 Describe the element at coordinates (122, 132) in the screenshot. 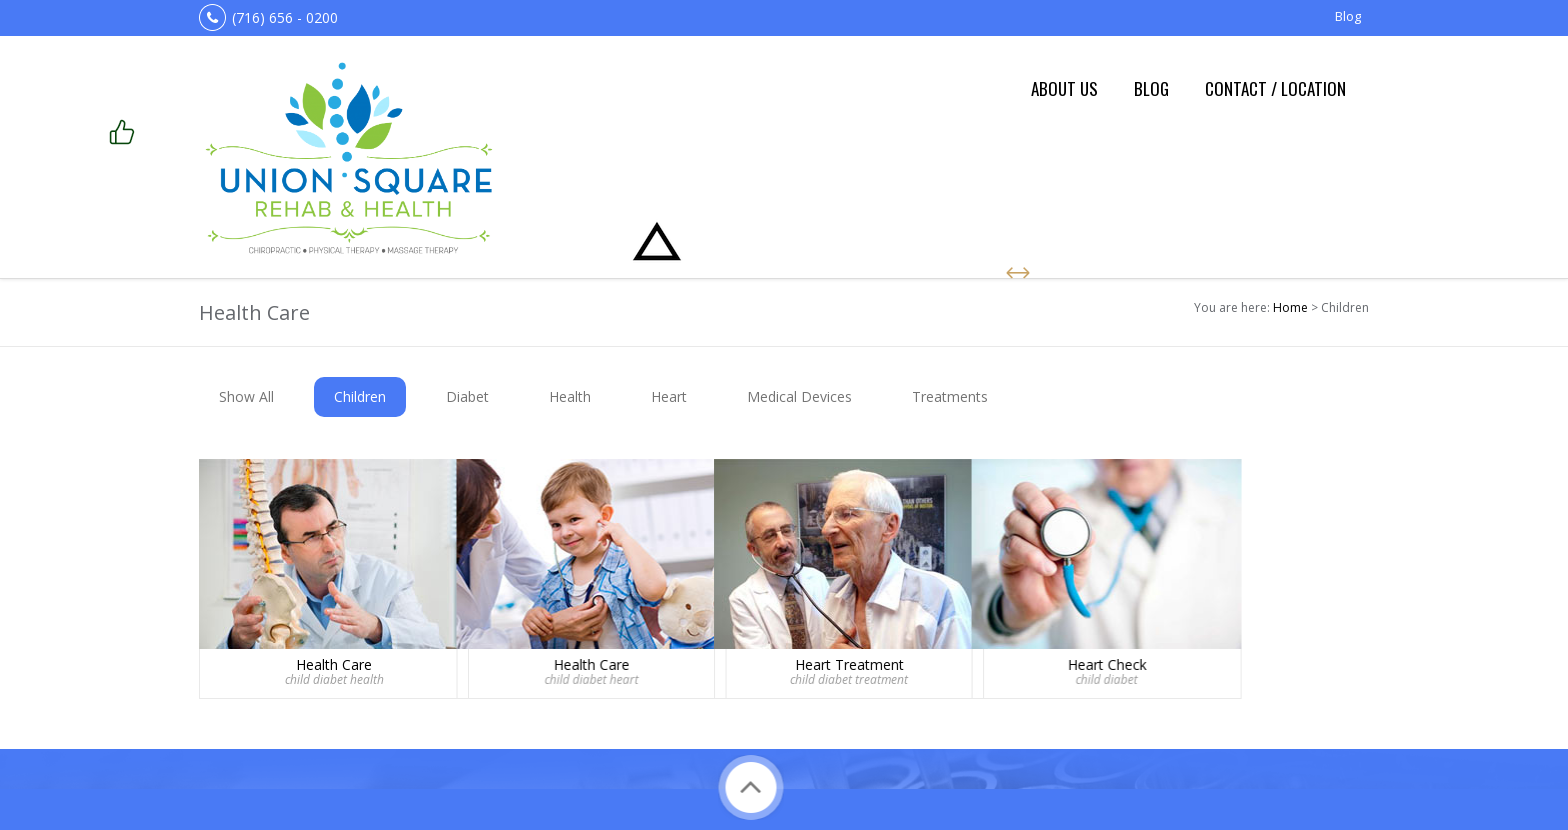

I see `like or approve content` at that location.